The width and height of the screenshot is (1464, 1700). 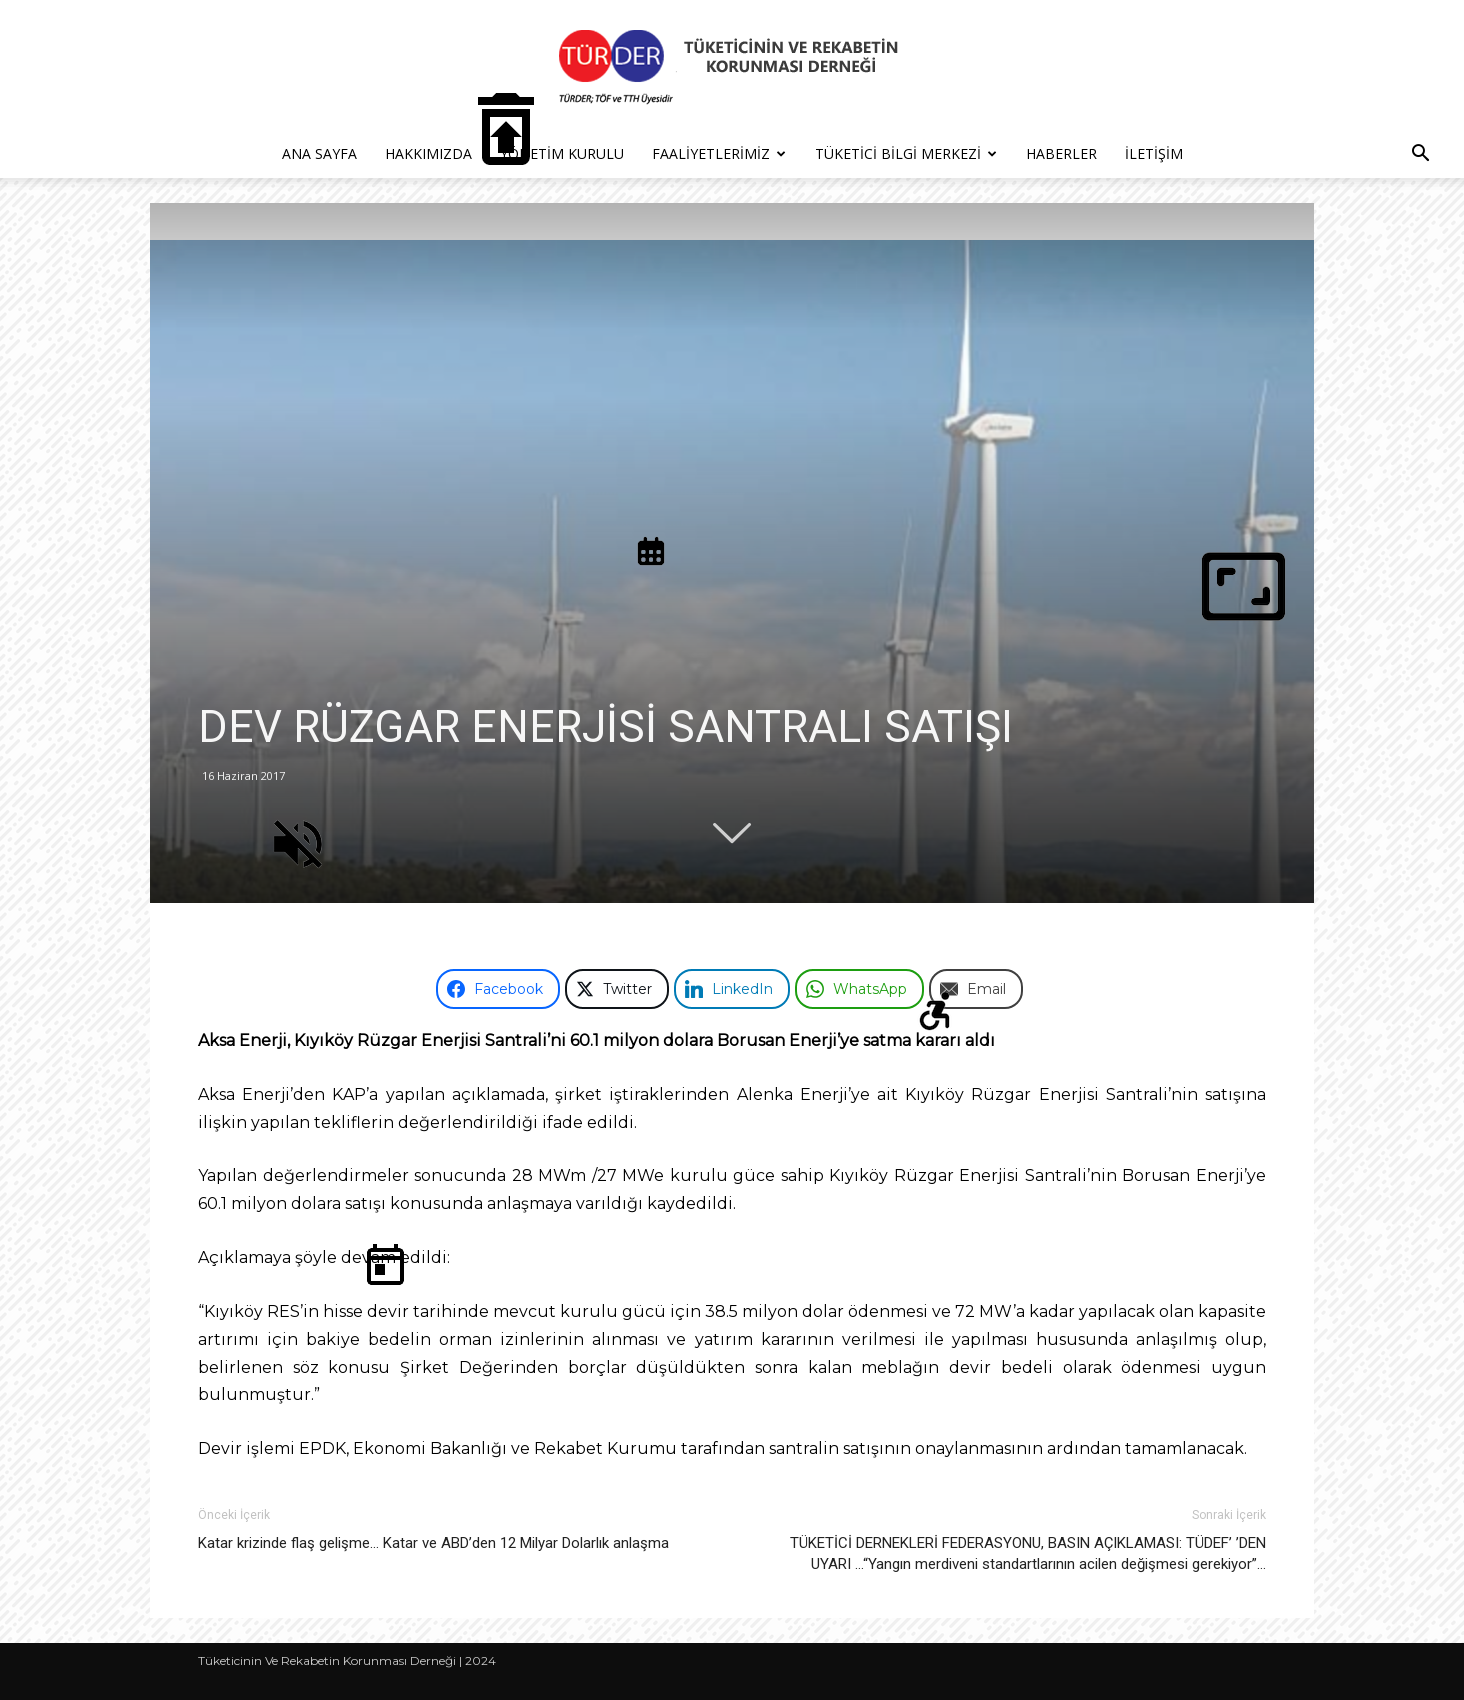 What do you see at coordinates (385, 1266) in the screenshot?
I see `view today's date or events` at bounding box center [385, 1266].